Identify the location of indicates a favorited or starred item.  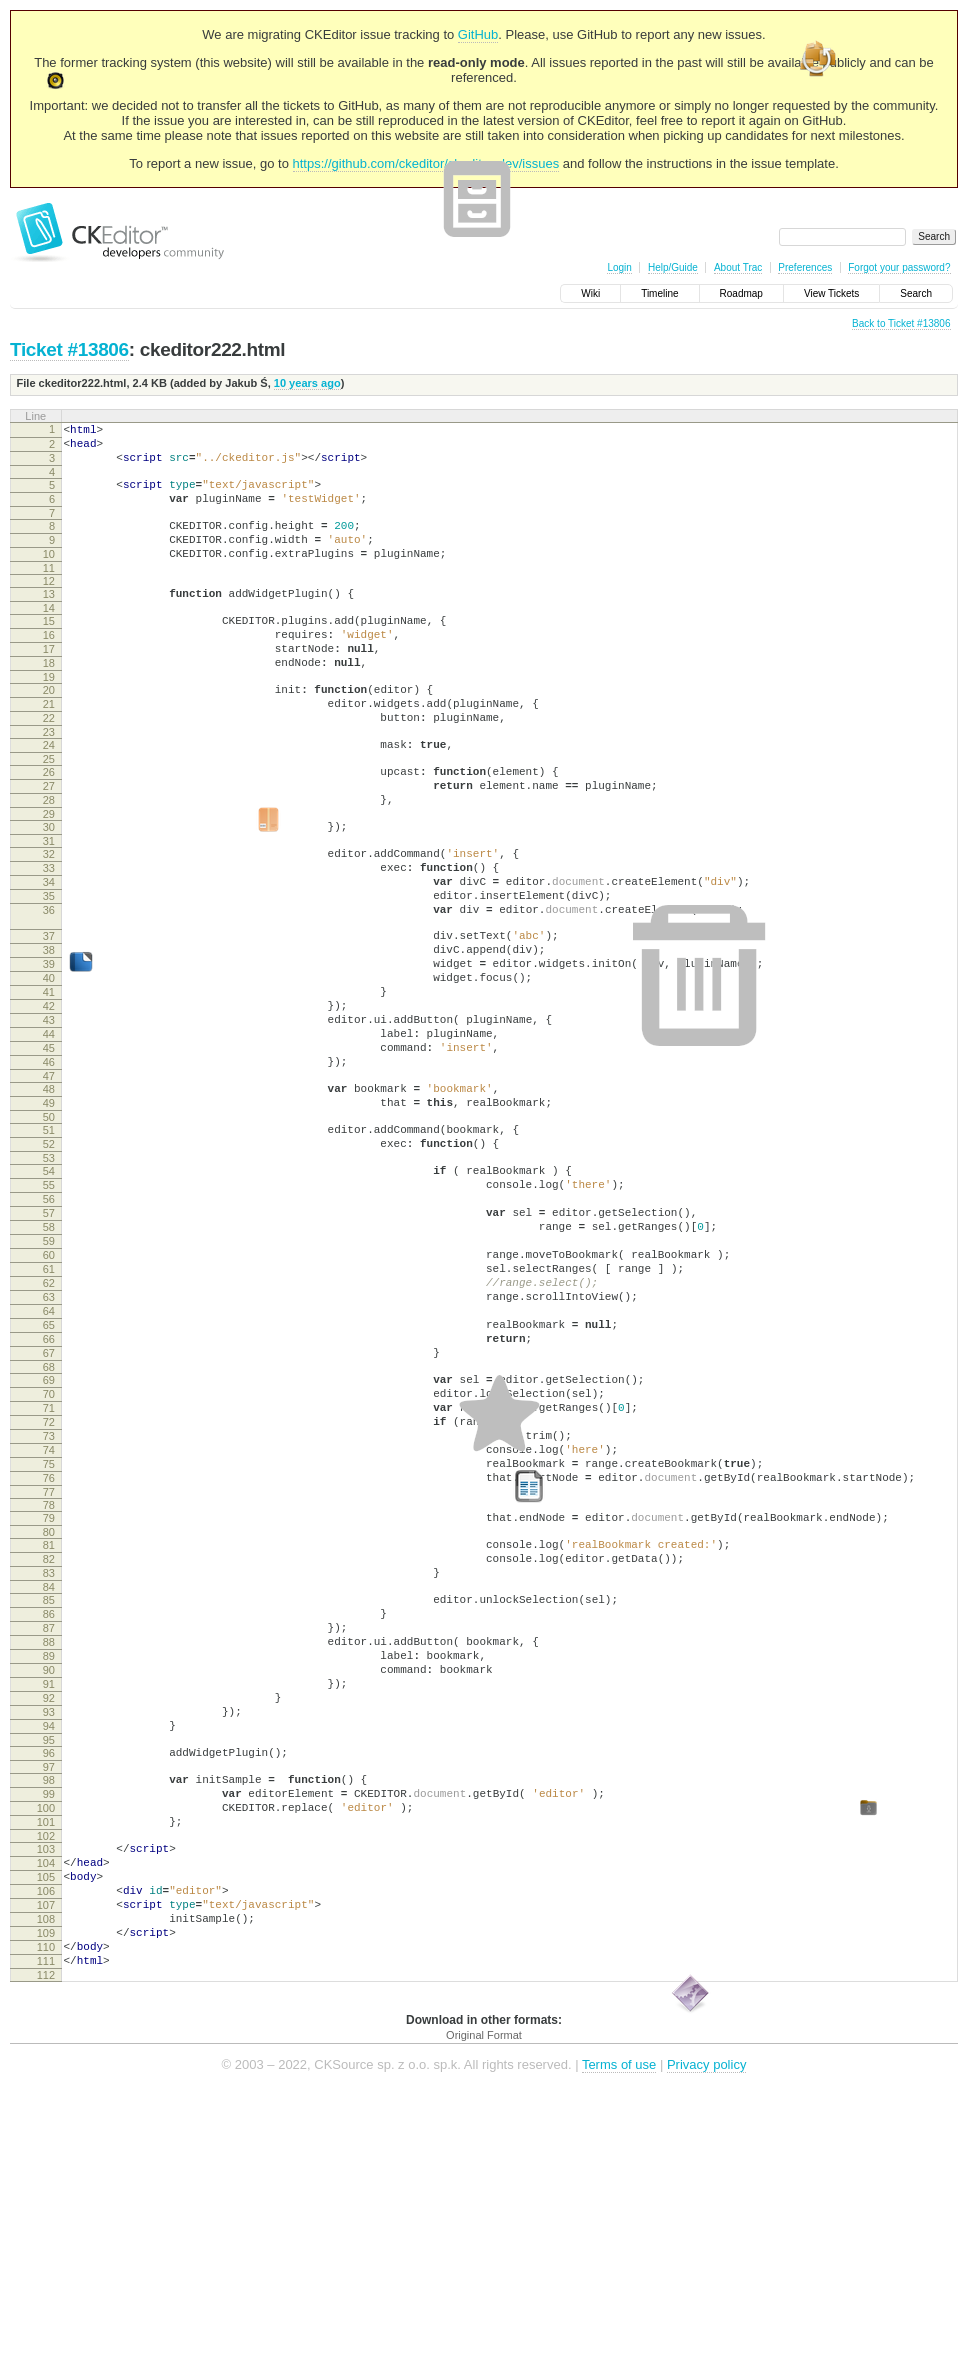
(499, 1416).